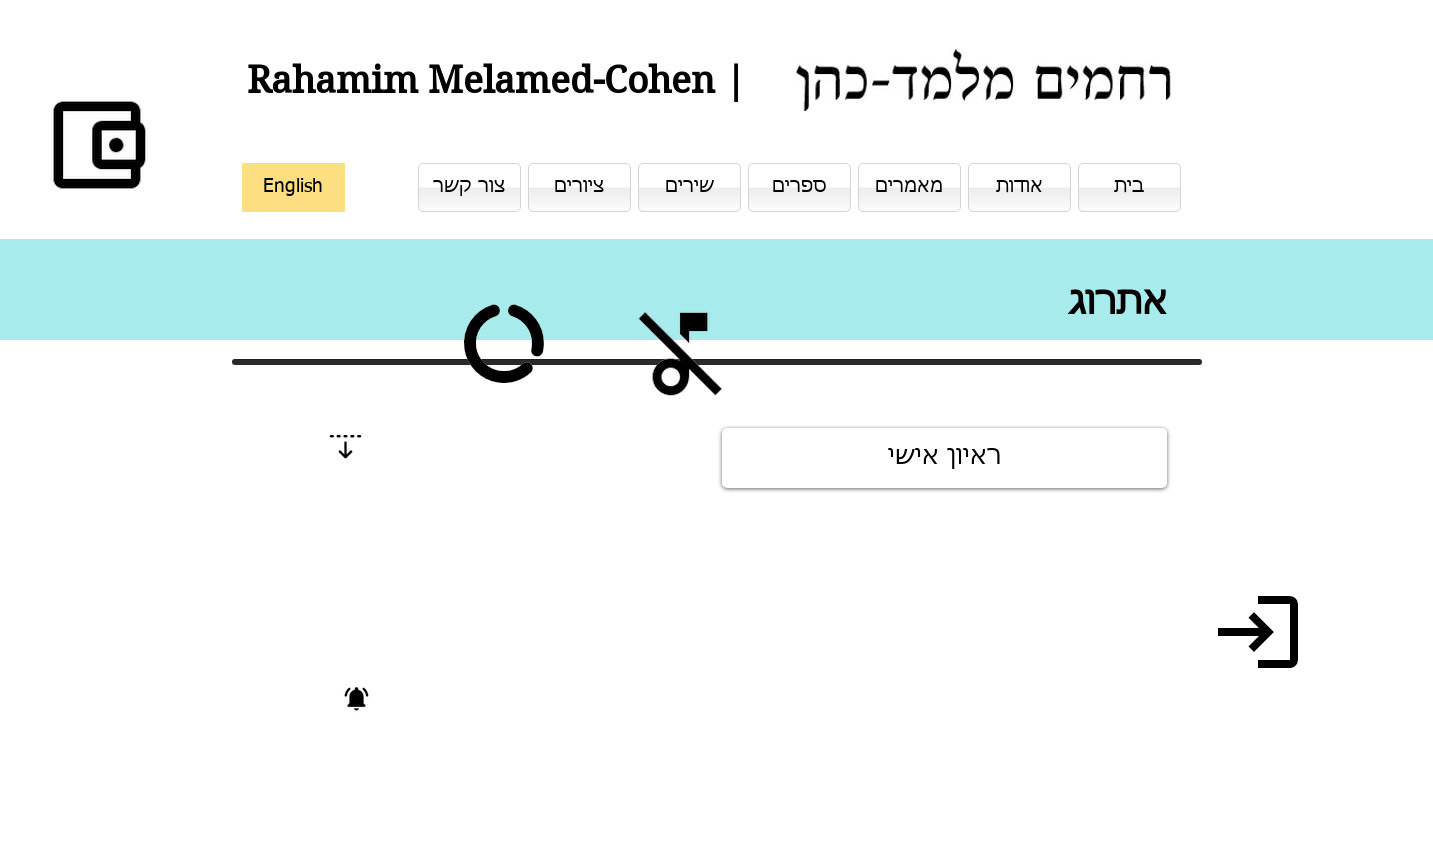 This screenshot has height=844, width=1433. What do you see at coordinates (356, 698) in the screenshot?
I see `indicates new or active notifications` at bounding box center [356, 698].